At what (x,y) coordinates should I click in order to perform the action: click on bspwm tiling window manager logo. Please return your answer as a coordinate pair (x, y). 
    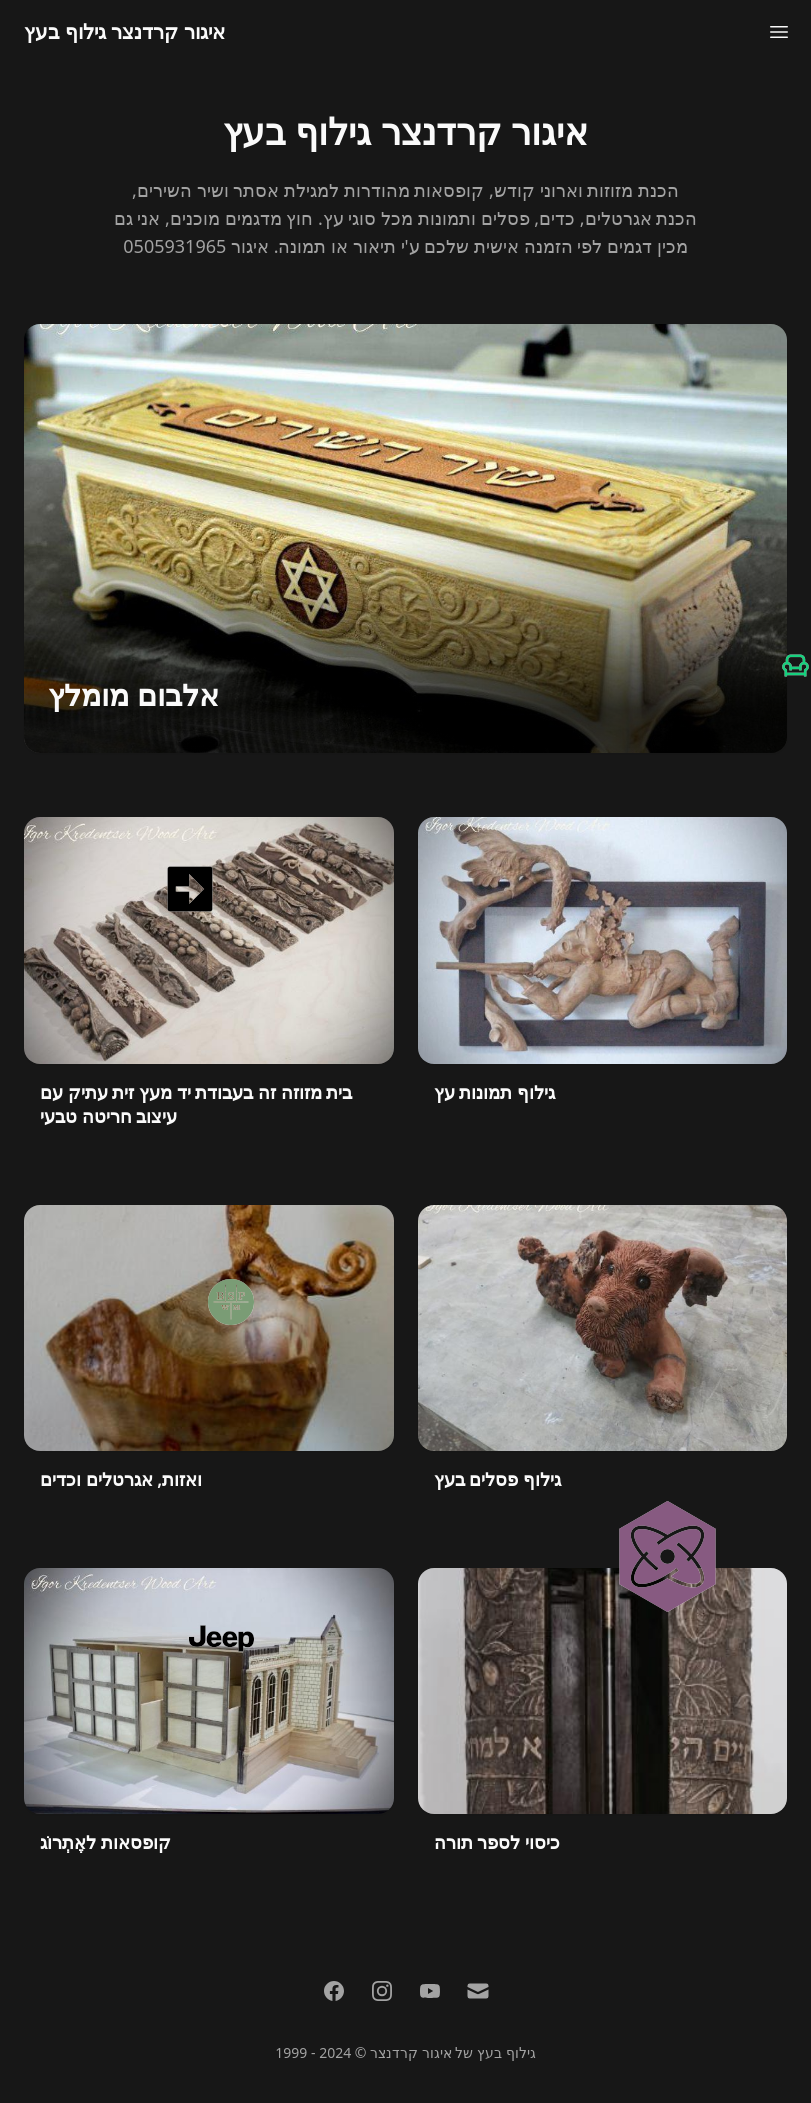
    Looking at the image, I should click on (231, 1302).